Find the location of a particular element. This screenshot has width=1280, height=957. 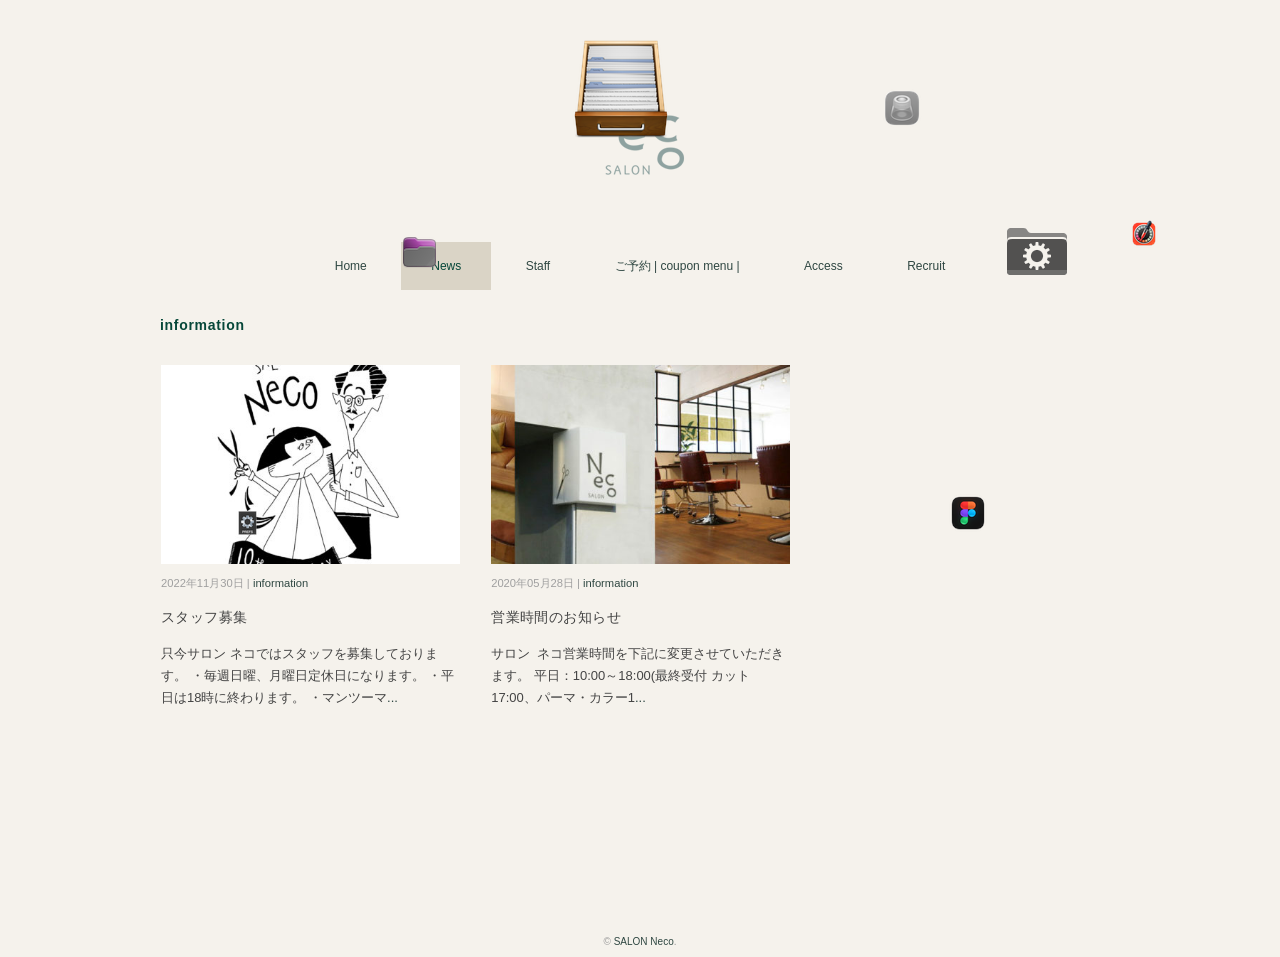

access all my files in finder is located at coordinates (621, 90).